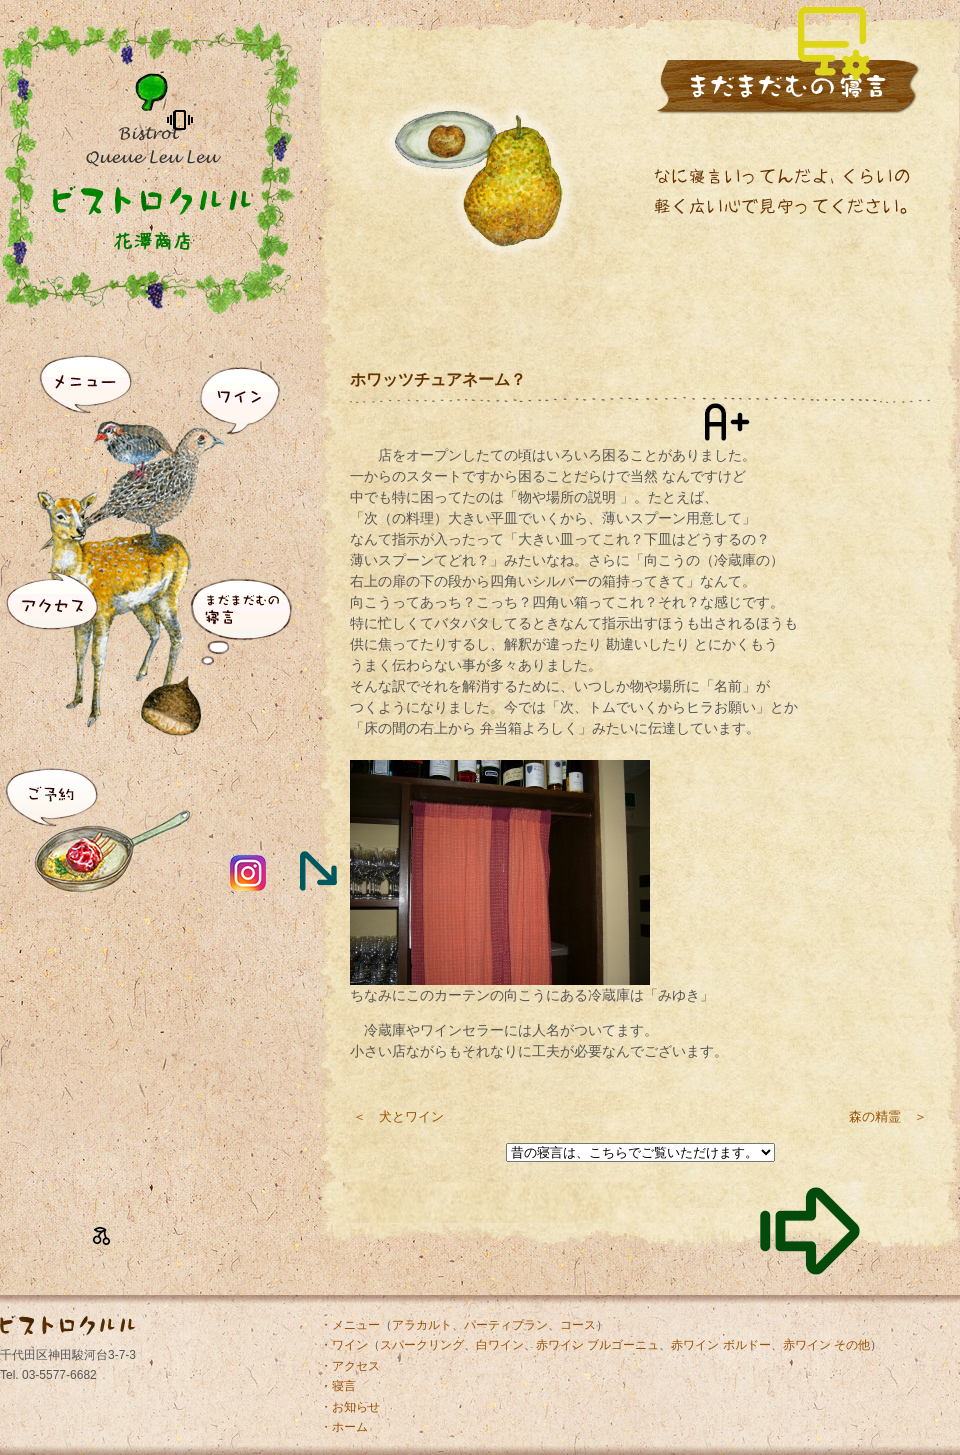 This screenshot has height=1455, width=960. What do you see at coordinates (811, 1231) in the screenshot?
I see `go to next step or page` at bounding box center [811, 1231].